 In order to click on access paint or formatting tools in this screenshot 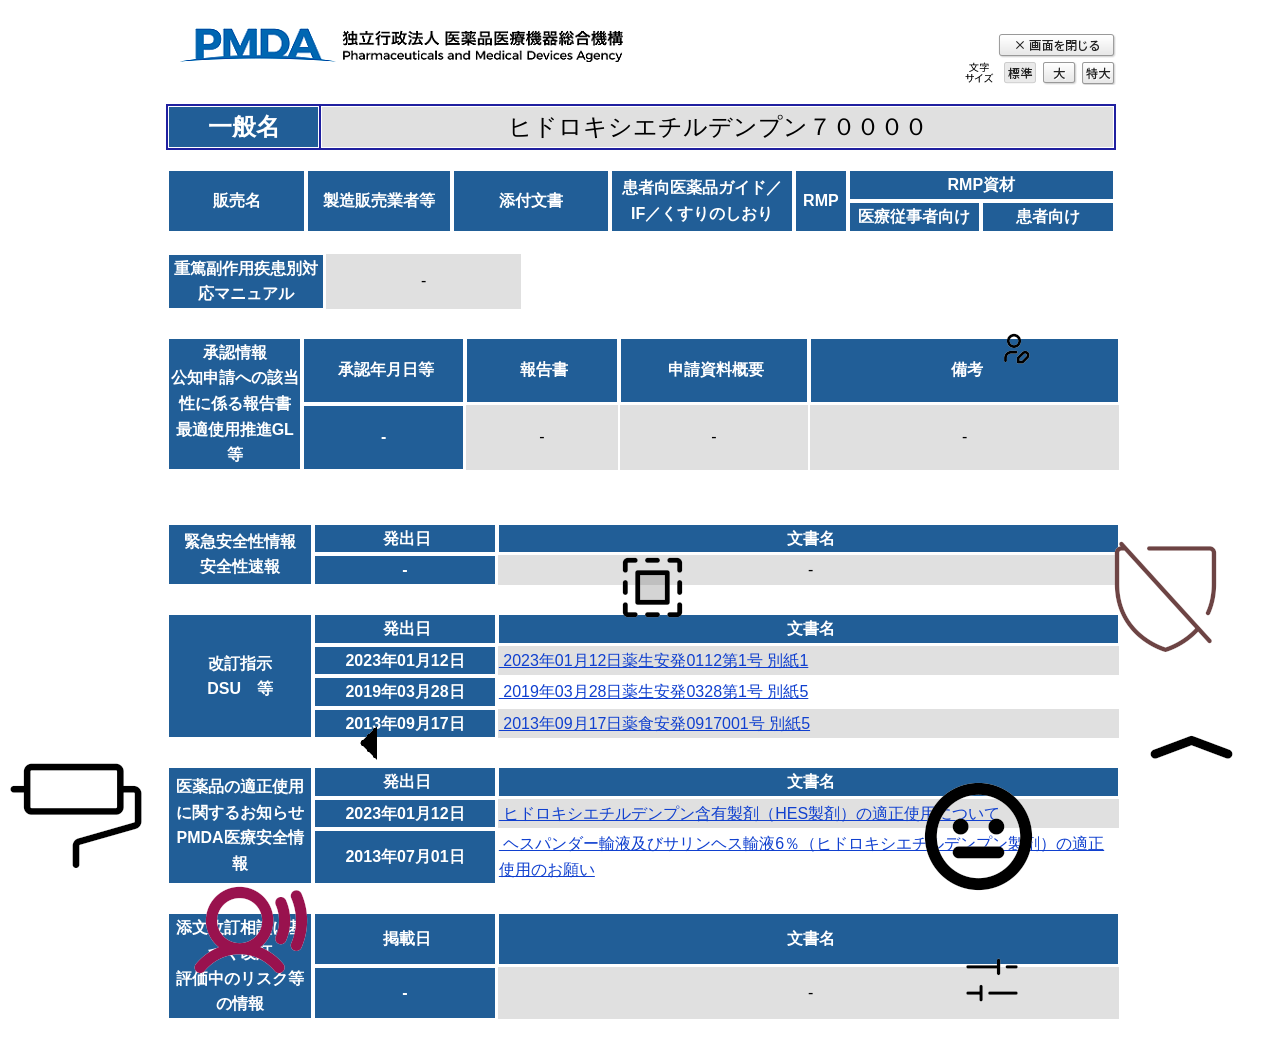, I will do `click(76, 807)`.